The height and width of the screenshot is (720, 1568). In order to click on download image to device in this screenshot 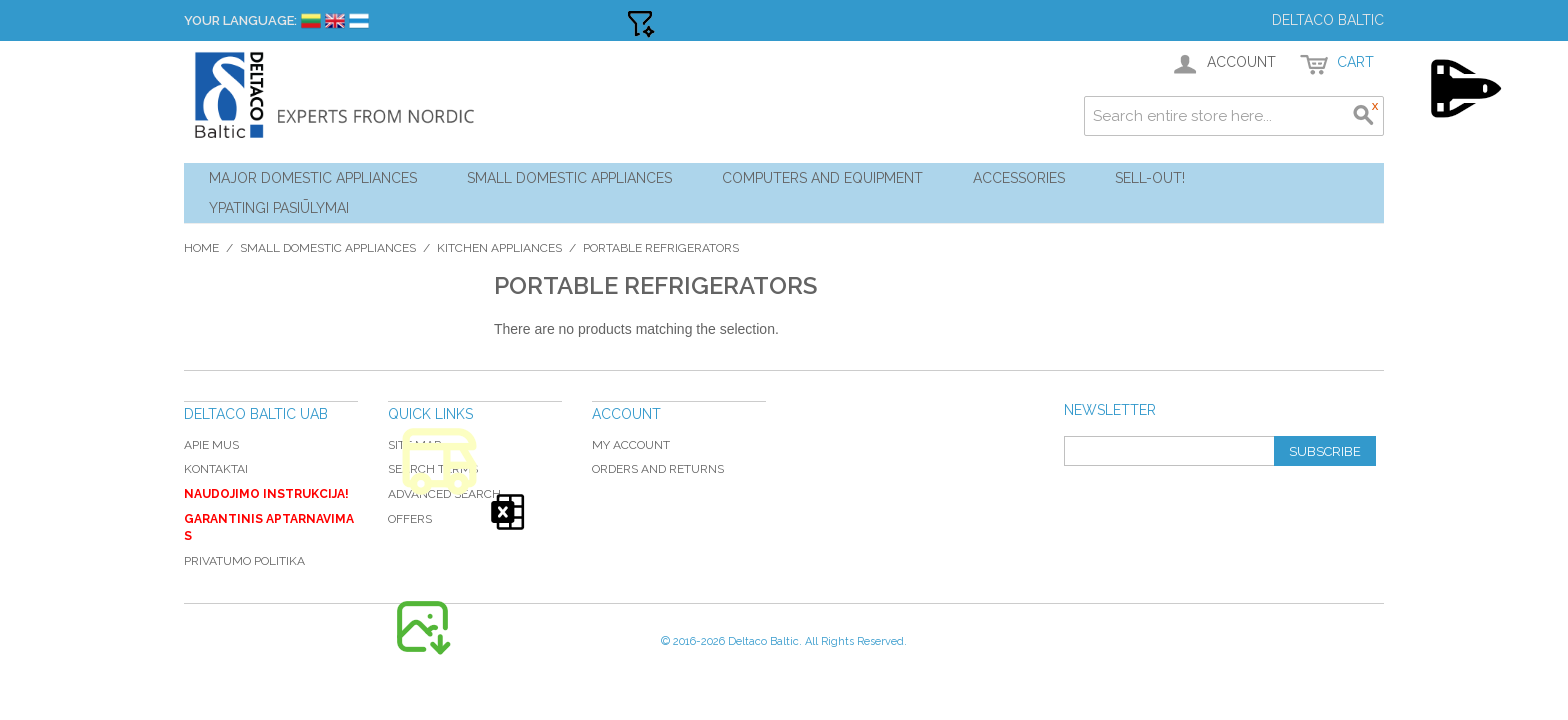, I will do `click(422, 626)`.